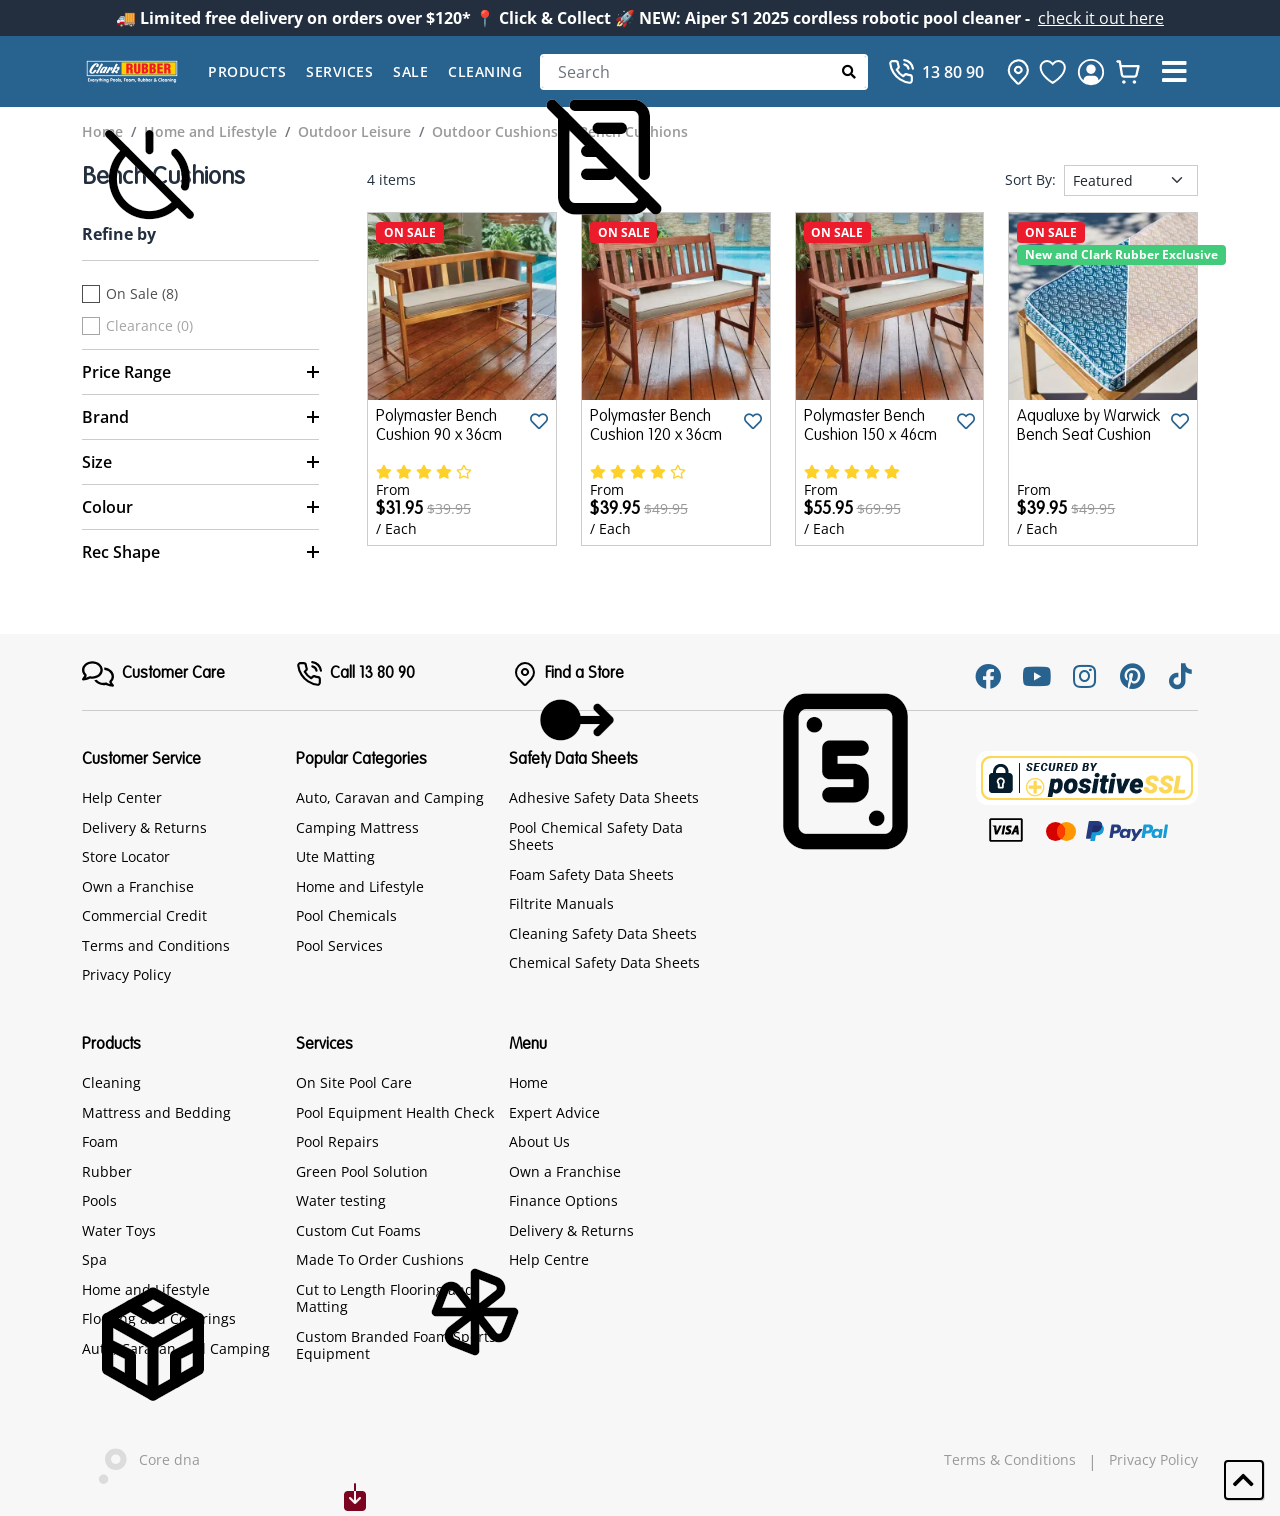  I want to click on download a file or content, so click(355, 1497).